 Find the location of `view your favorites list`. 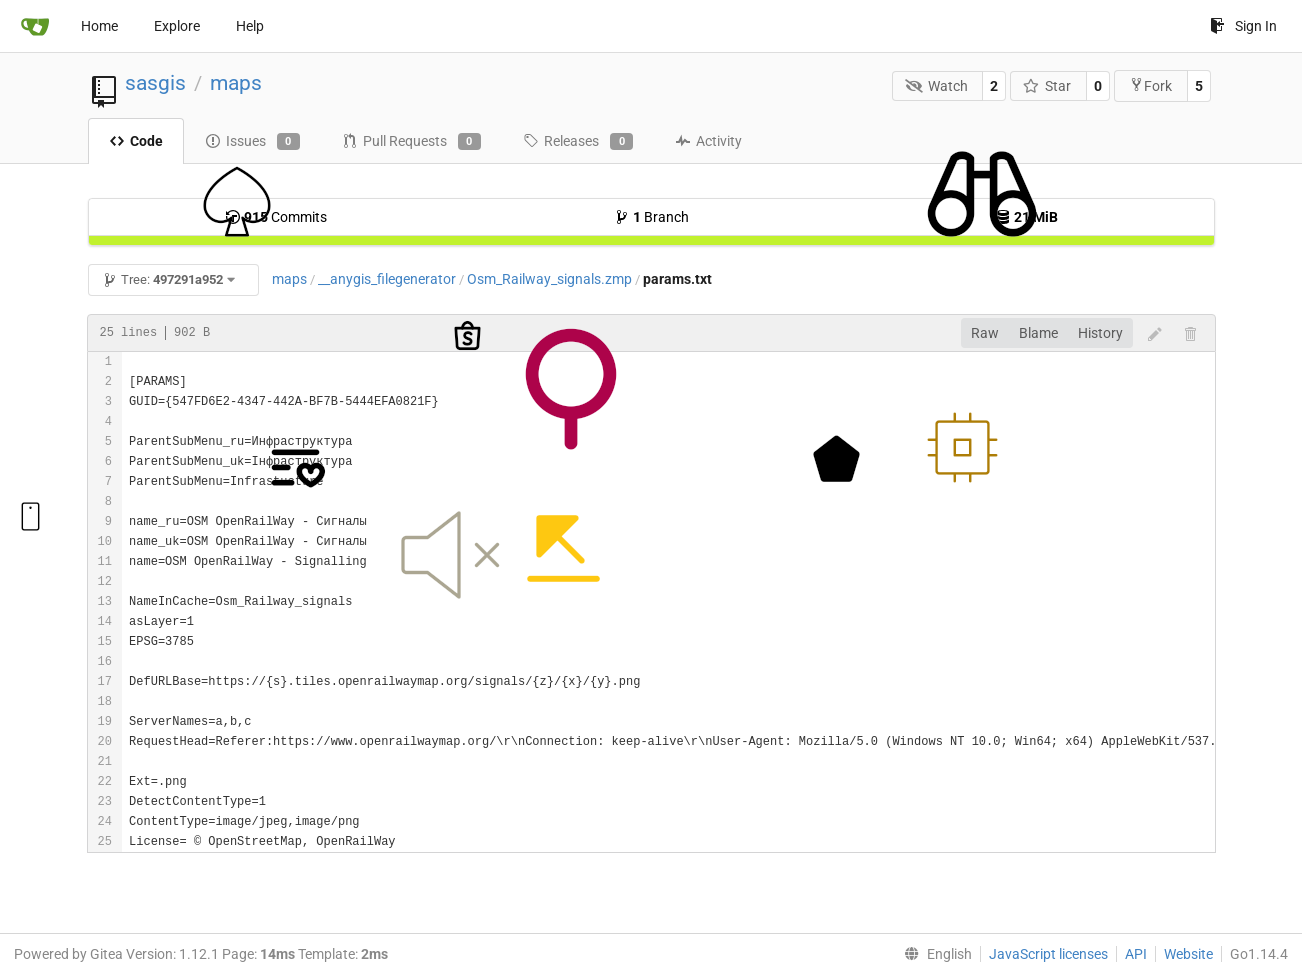

view your favorites list is located at coordinates (295, 467).